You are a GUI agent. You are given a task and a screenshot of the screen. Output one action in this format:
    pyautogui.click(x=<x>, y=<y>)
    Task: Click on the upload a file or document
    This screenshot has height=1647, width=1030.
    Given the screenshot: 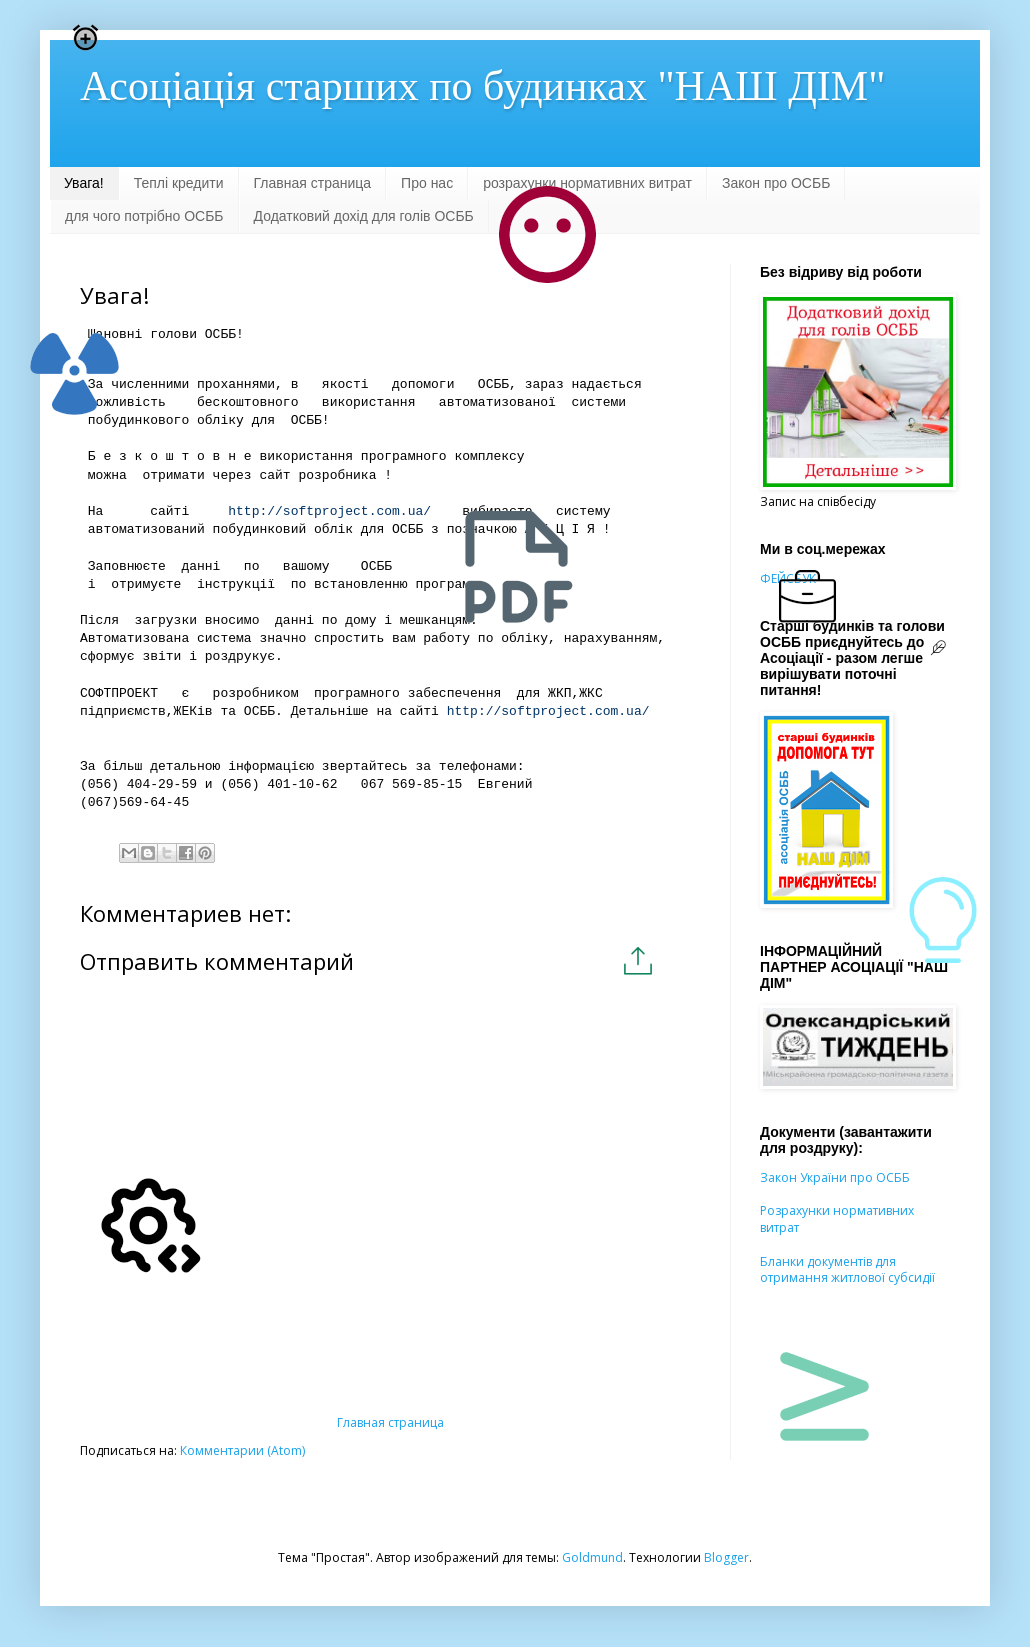 What is the action you would take?
    pyautogui.click(x=638, y=962)
    